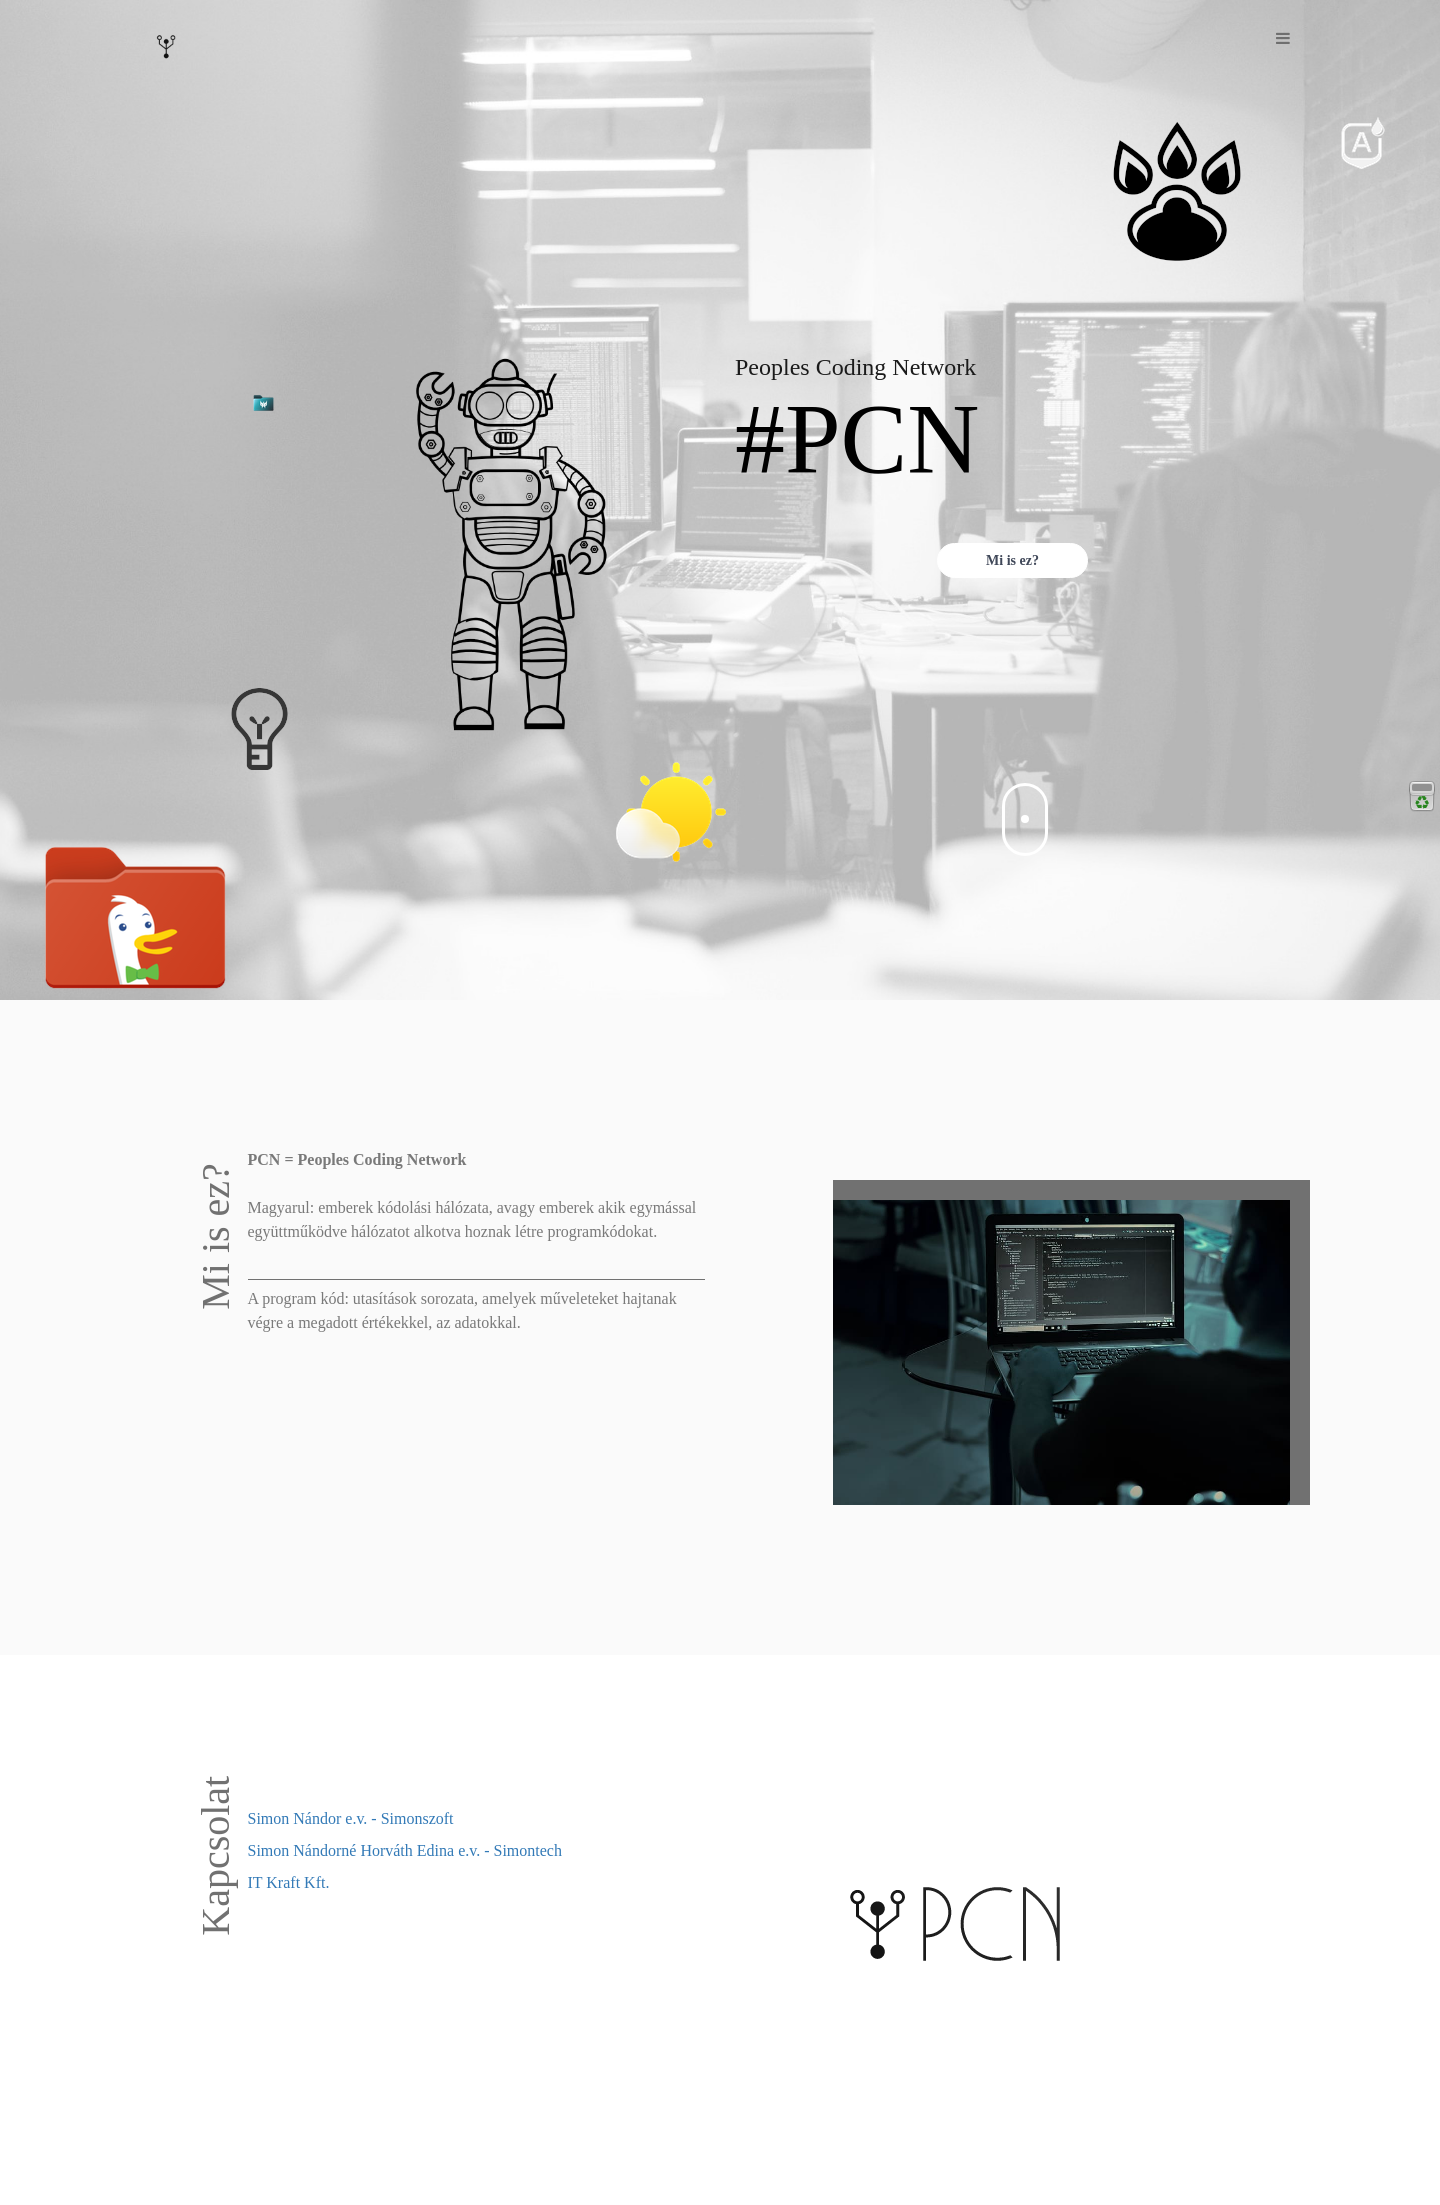  What do you see at coordinates (671, 812) in the screenshot?
I see `indicates partly cloudy weather conditions` at bounding box center [671, 812].